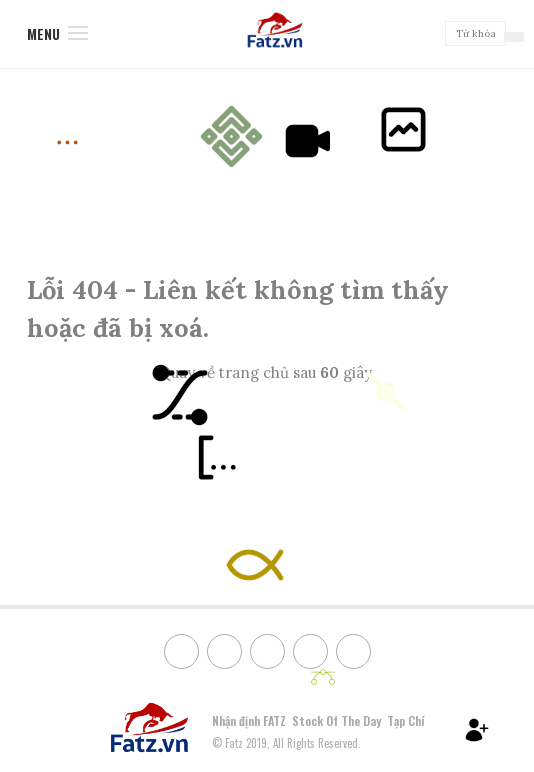 The image size is (534, 772). I want to click on indicates christian or faith-based content, so click(255, 565).